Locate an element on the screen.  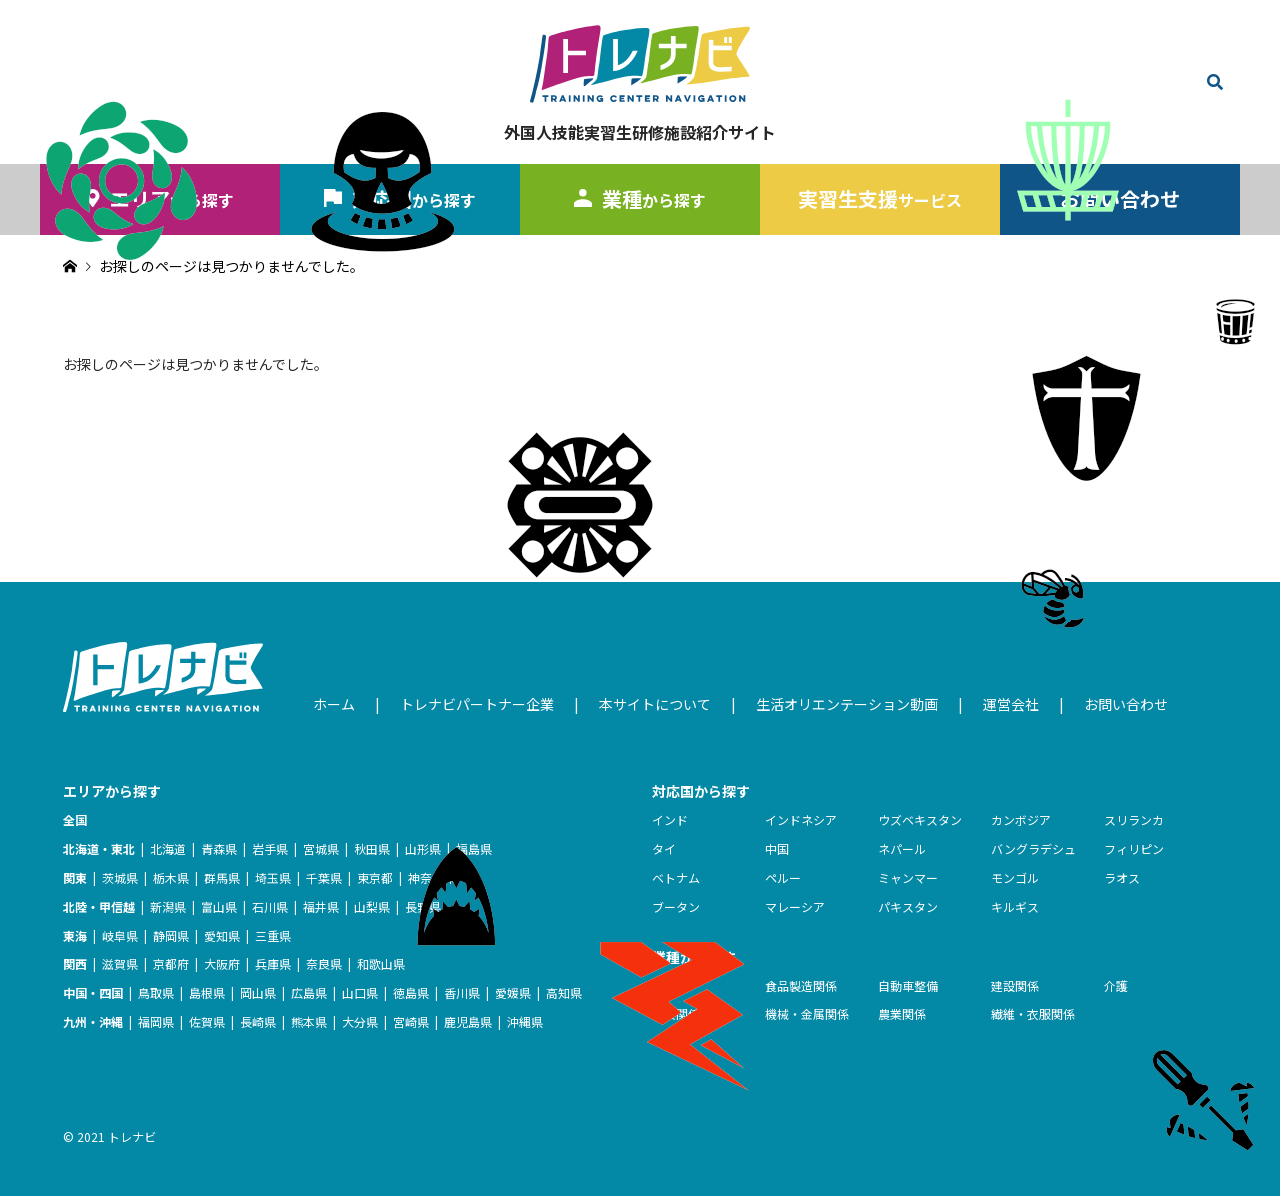
access disc golf course information is located at coordinates (1068, 160).